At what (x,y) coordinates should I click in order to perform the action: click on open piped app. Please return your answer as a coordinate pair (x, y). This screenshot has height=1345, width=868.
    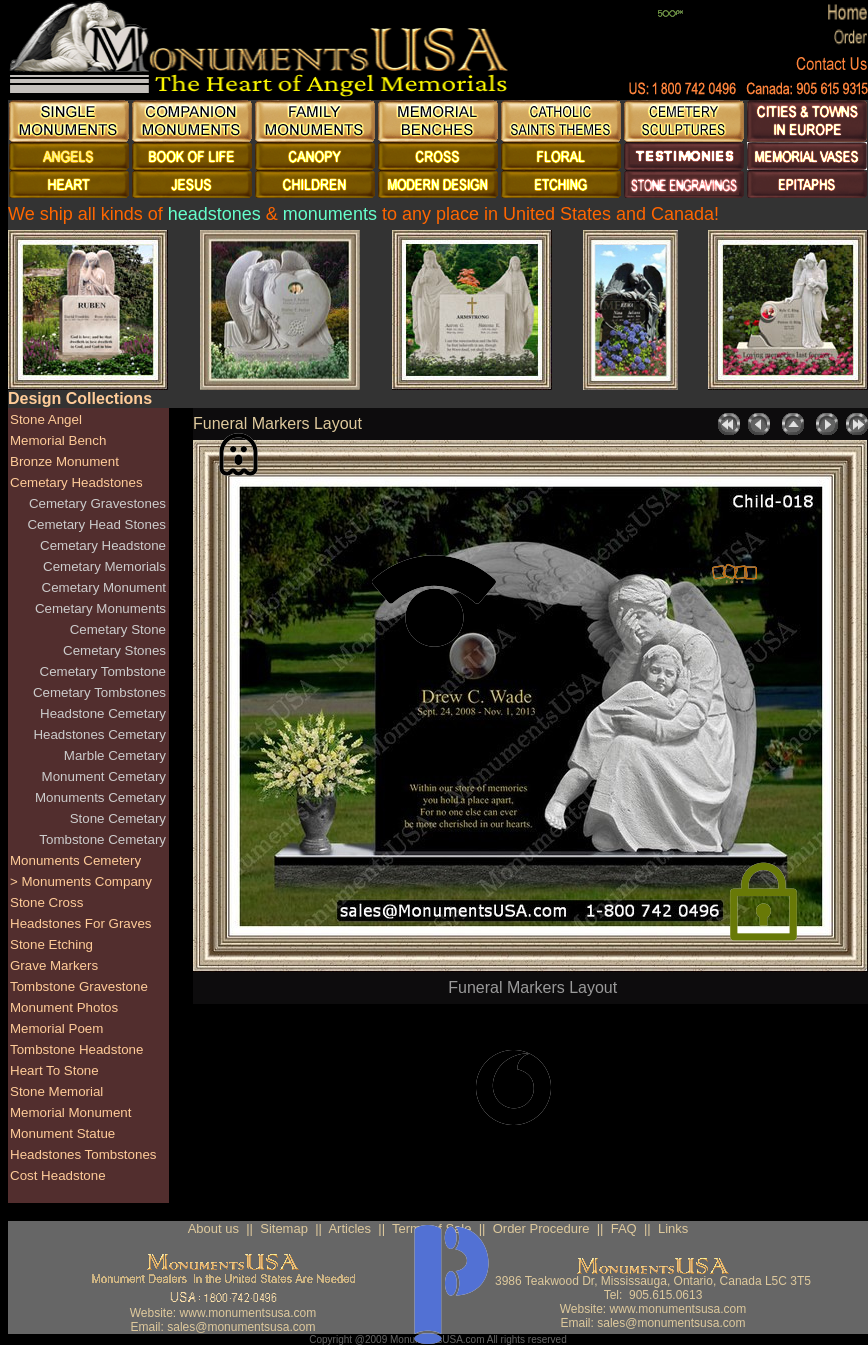
    Looking at the image, I should click on (451, 1284).